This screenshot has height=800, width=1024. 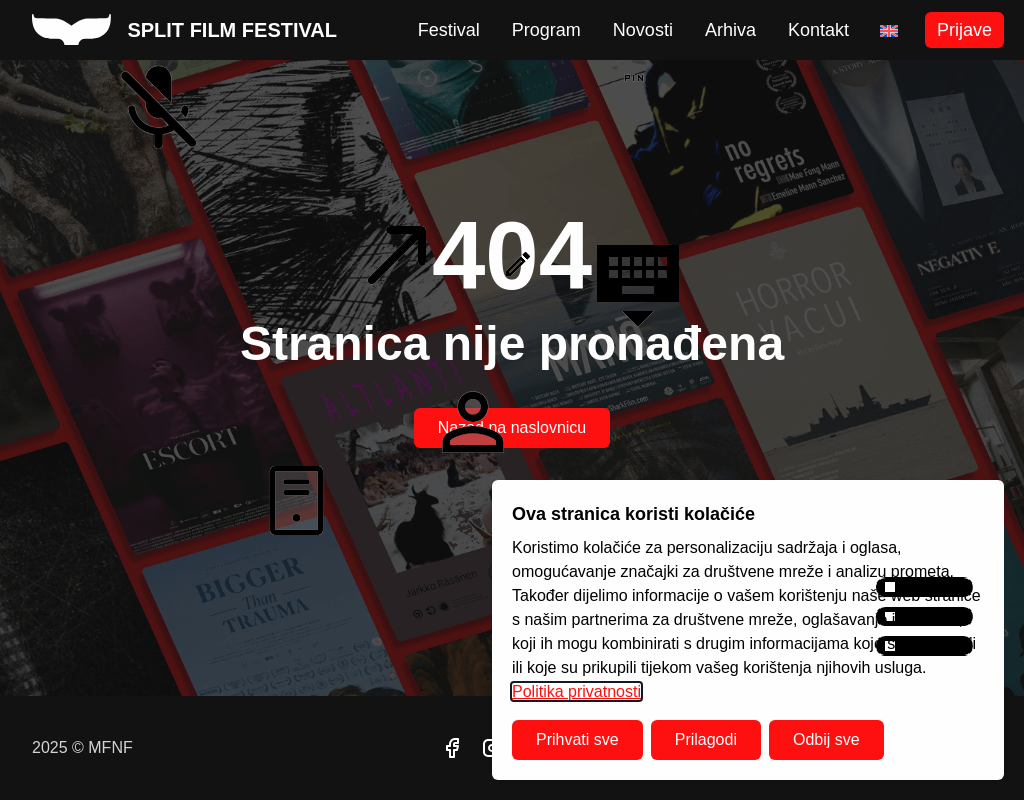 I want to click on view device storage settings, so click(x=924, y=616).